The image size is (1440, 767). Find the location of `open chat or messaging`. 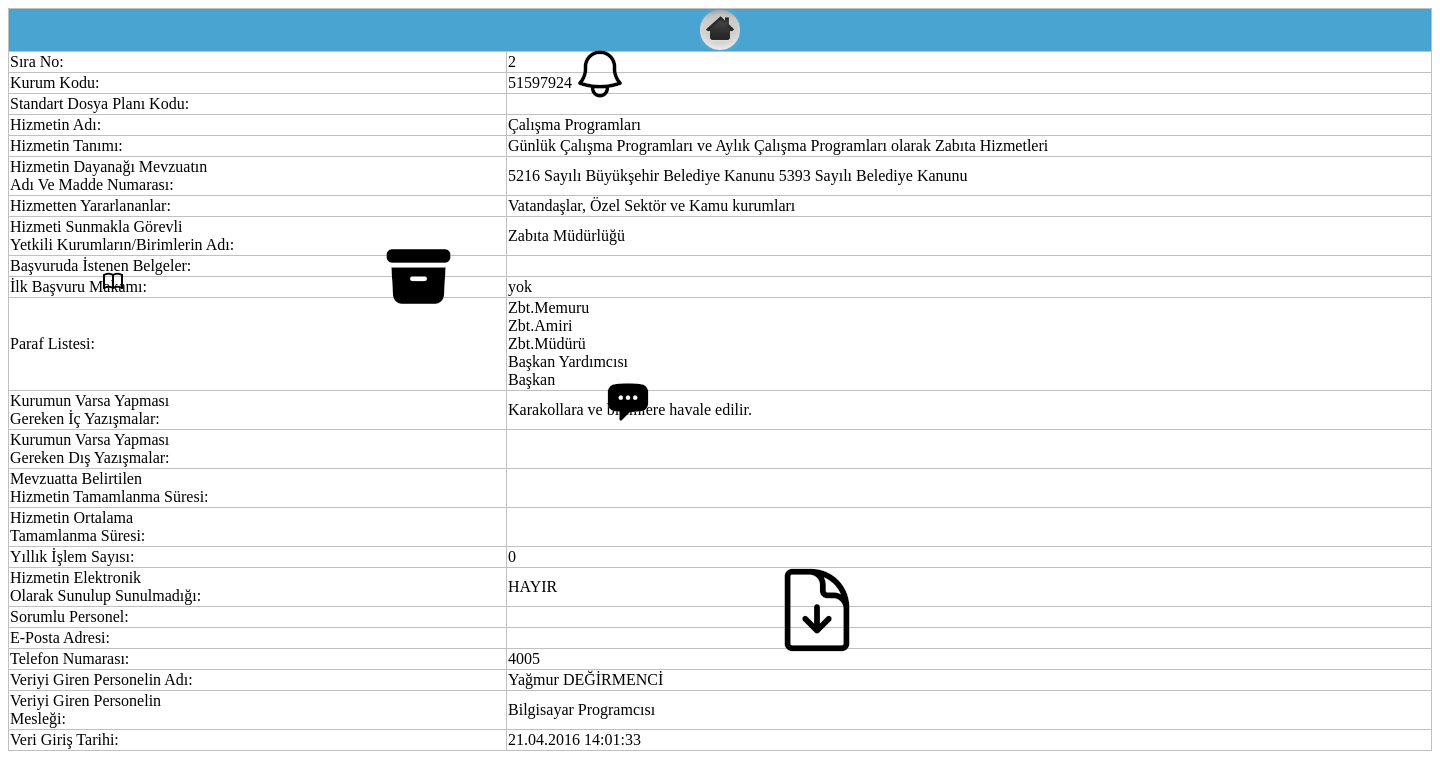

open chat or messaging is located at coordinates (628, 402).